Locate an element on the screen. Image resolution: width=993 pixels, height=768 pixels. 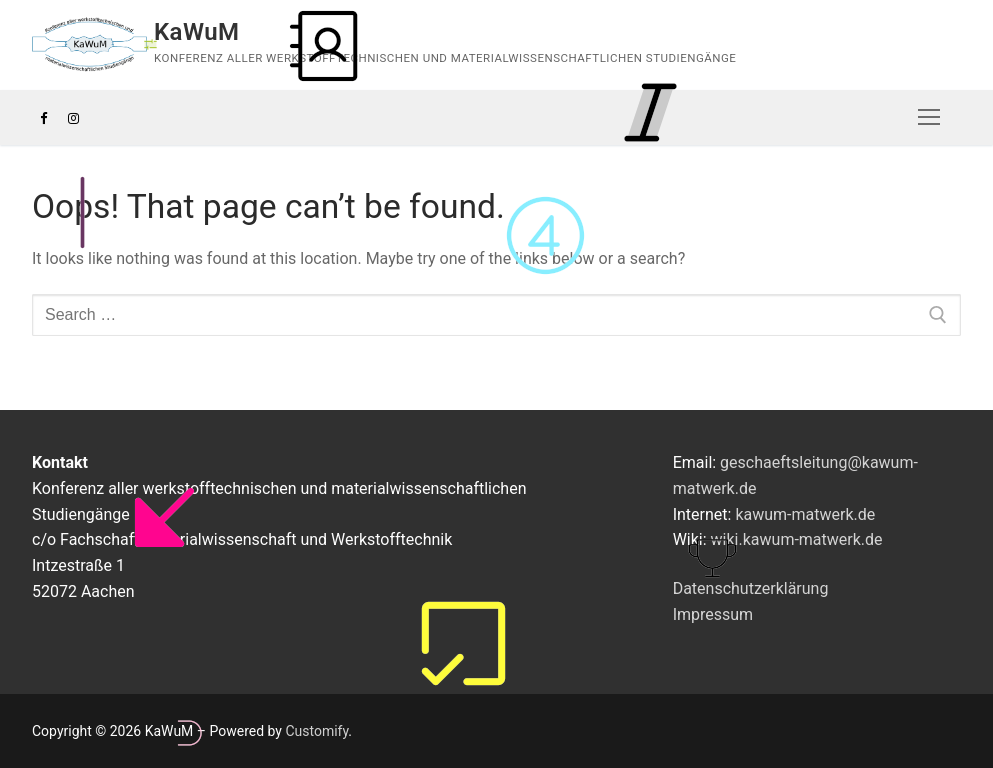
adjust settings or preferences is located at coordinates (150, 44).